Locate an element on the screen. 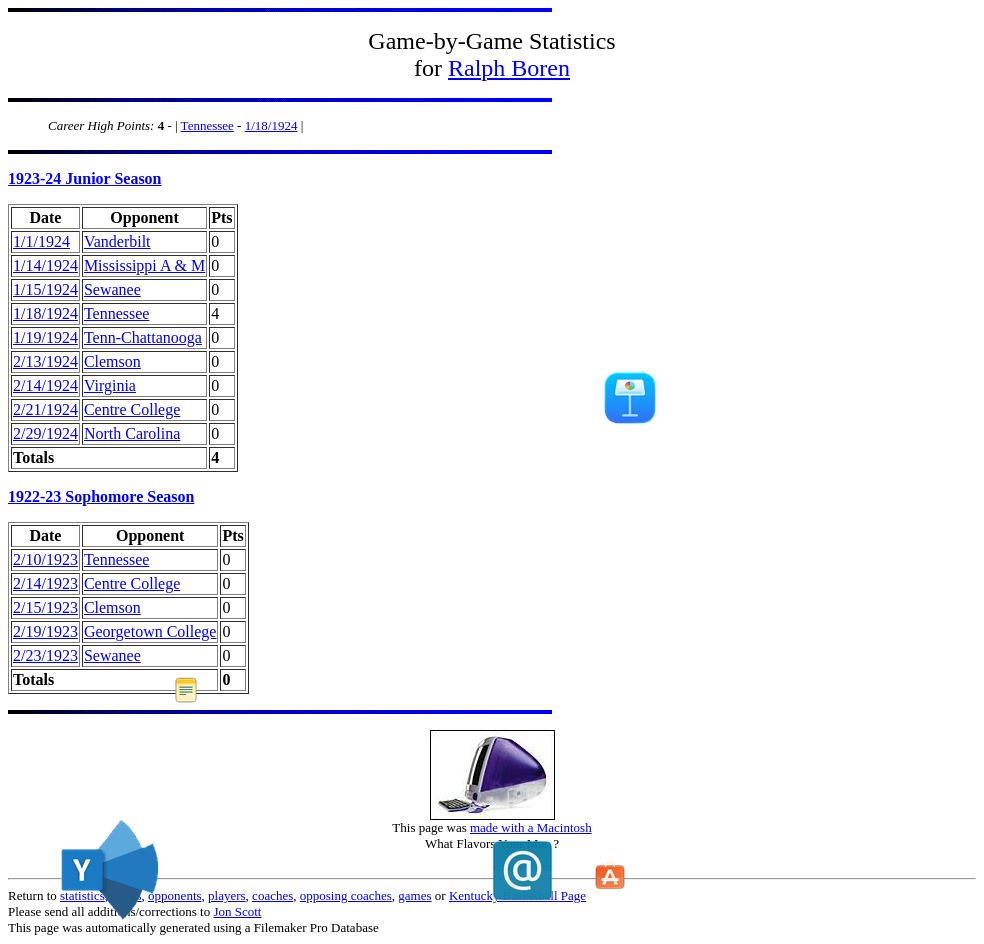 The height and width of the screenshot is (944, 984). open Microsoft Yammer app is located at coordinates (110, 870).